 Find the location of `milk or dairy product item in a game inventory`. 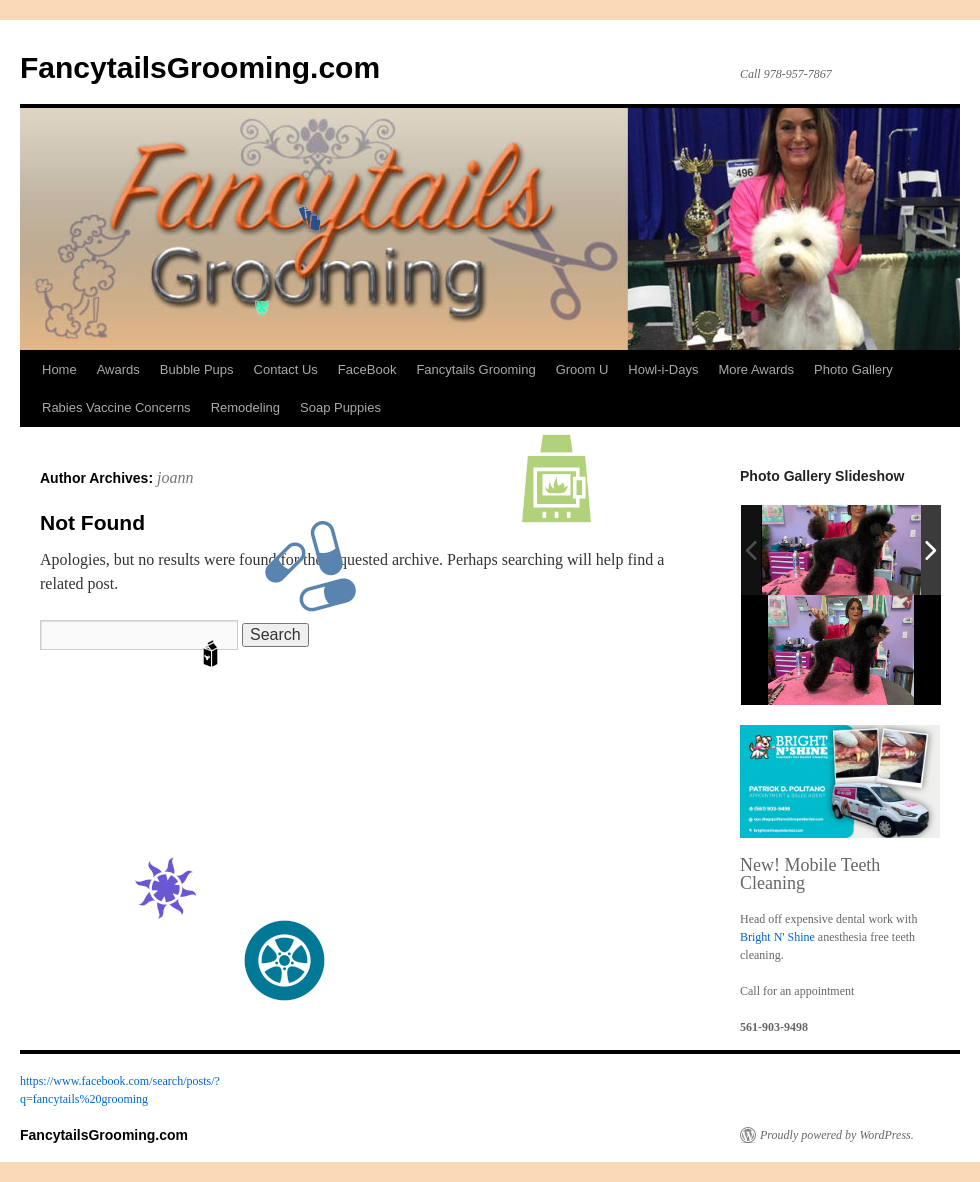

milk or dairy product item in a game inventory is located at coordinates (210, 653).